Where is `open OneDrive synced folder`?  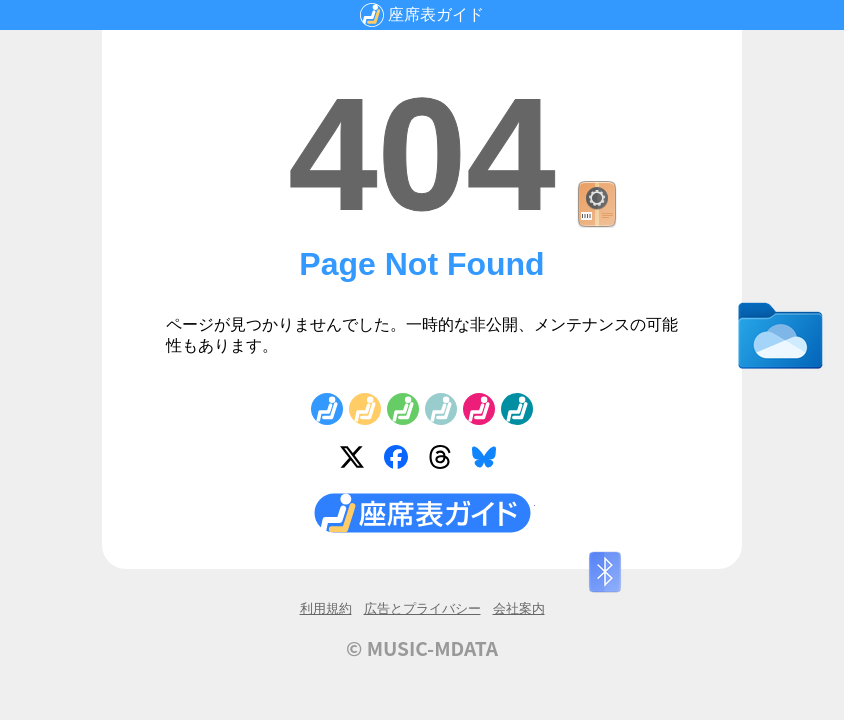
open OneDrive synced folder is located at coordinates (780, 338).